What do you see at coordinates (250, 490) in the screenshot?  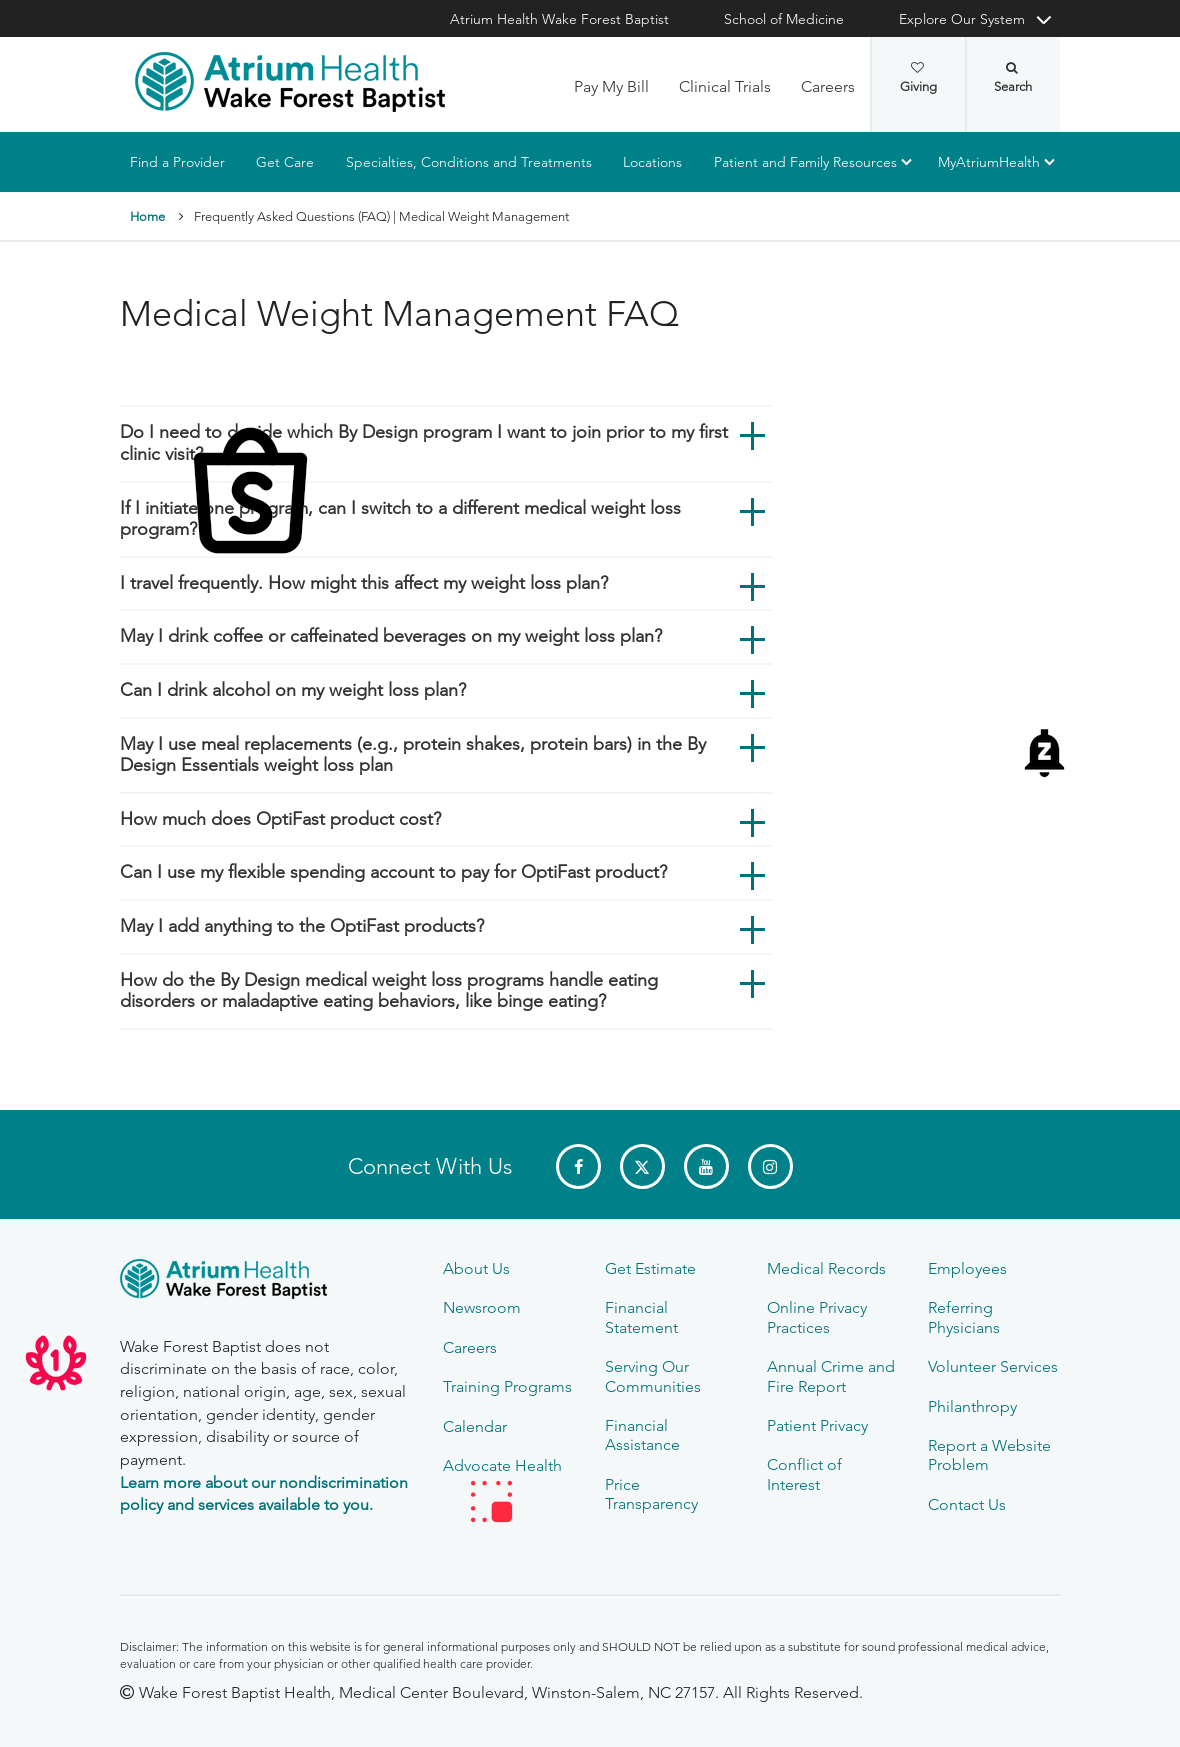 I see `open the Shopee shopping app` at bounding box center [250, 490].